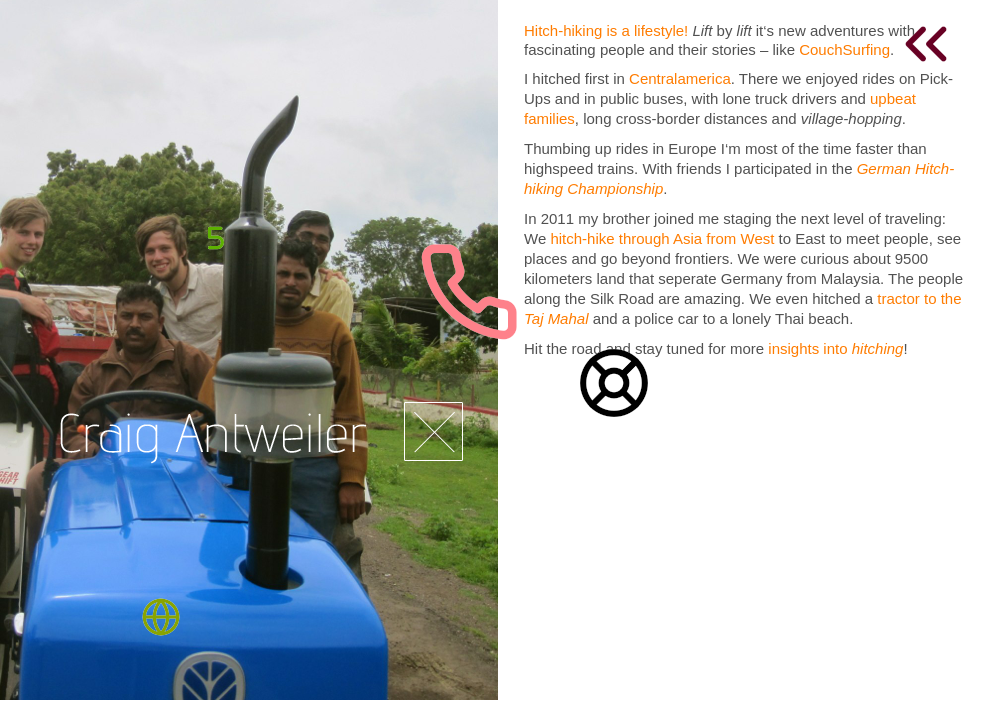  Describe the element at coordinates (161, 617) in the screenshot. I see `switch to a different language or region` at that location.